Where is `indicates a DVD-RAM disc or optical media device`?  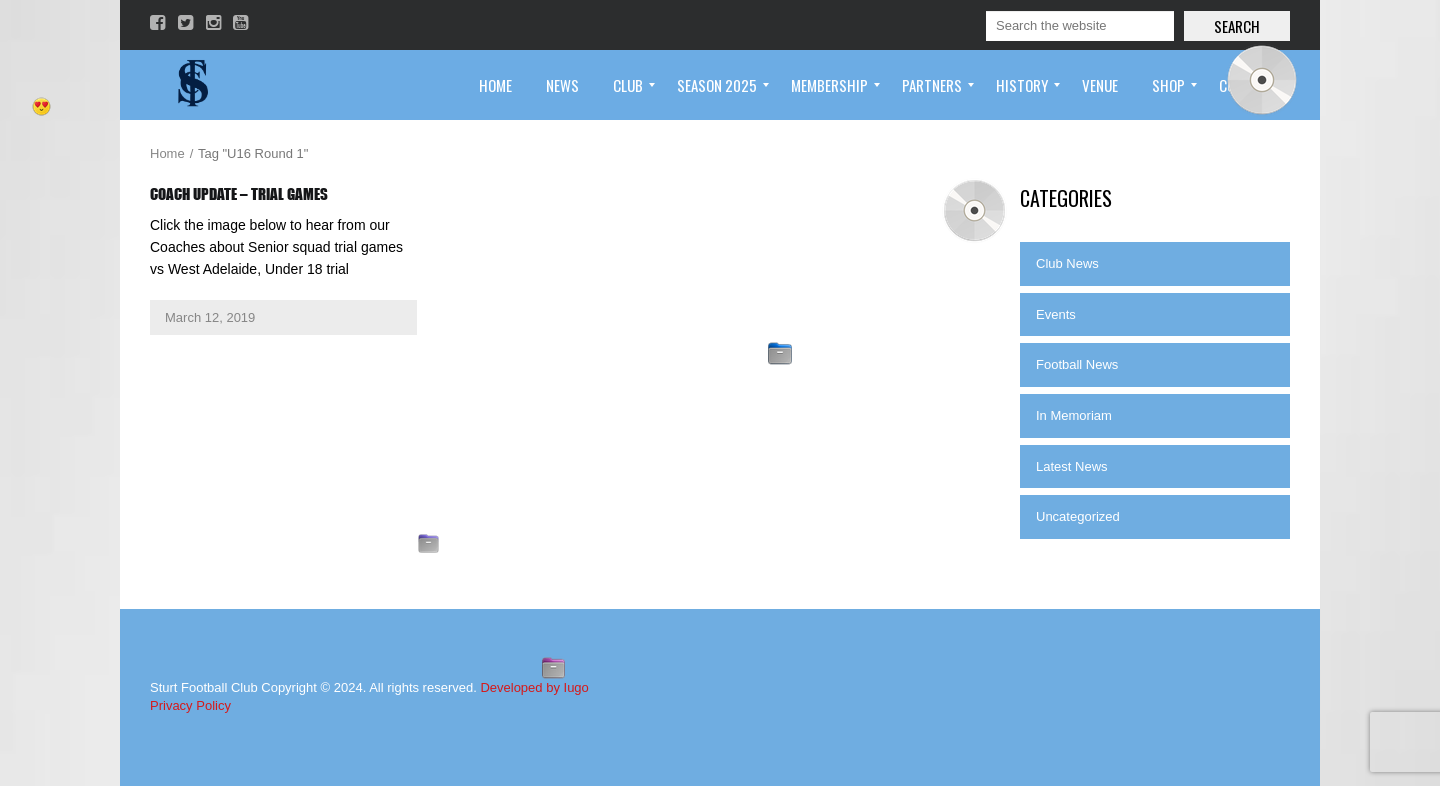
indicates a DVD-RAM disc or optical media device is located at coordinates (1262, 80).